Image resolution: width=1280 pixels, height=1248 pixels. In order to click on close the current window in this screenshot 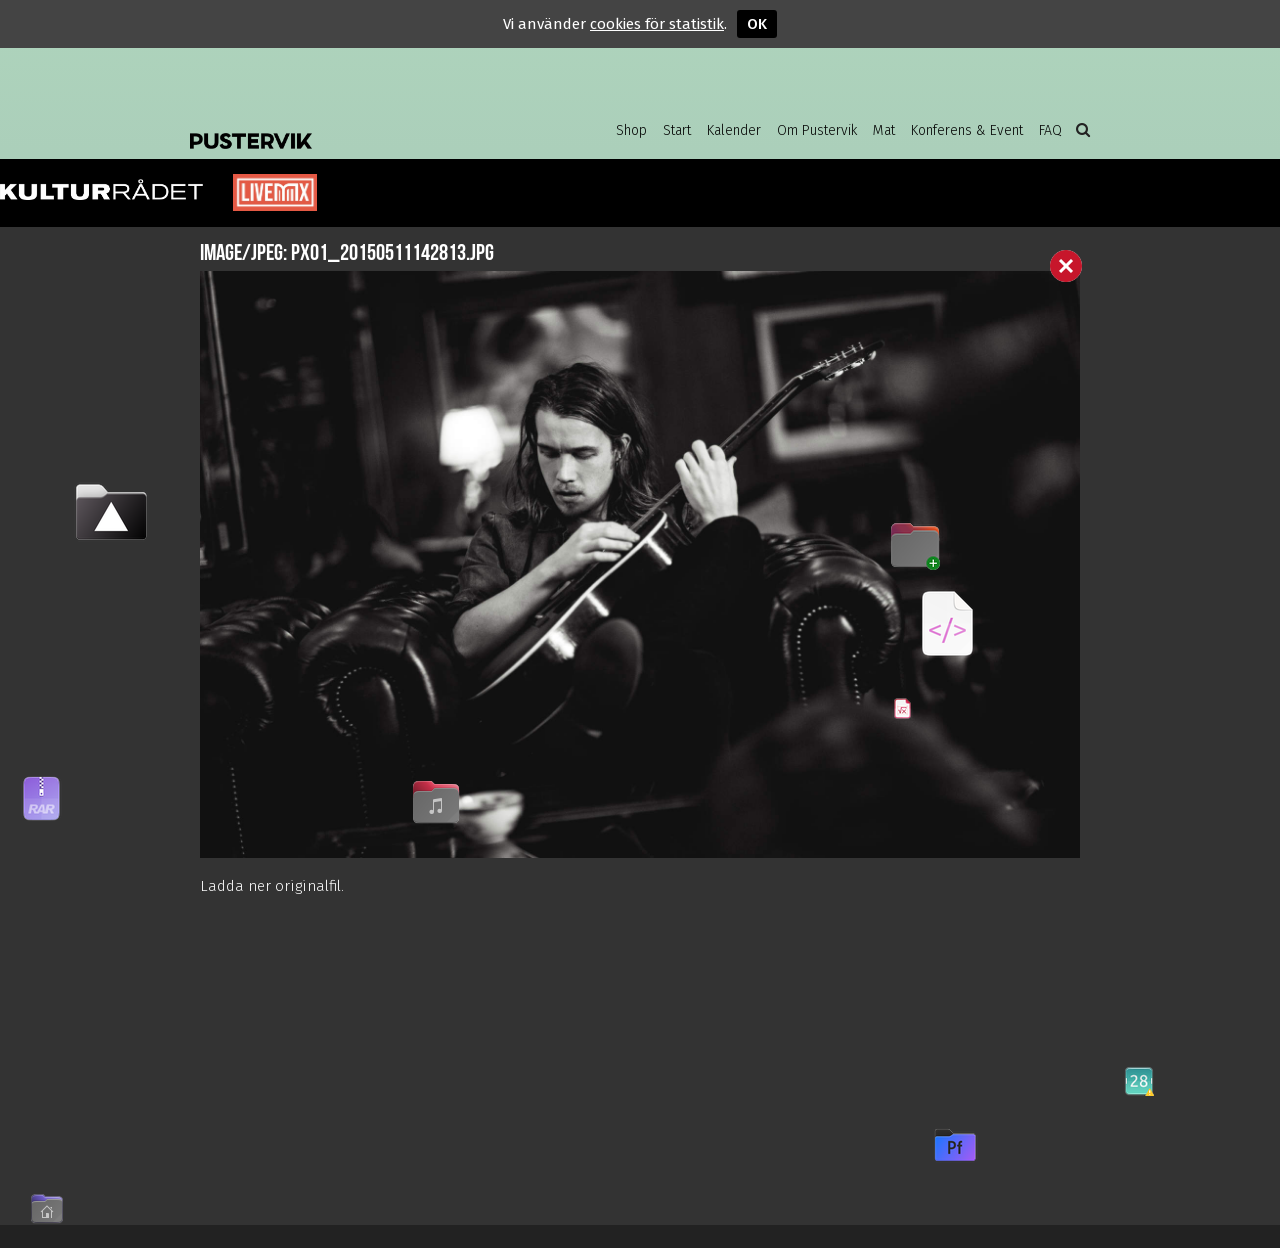, I will do `click(1066, 266)`.